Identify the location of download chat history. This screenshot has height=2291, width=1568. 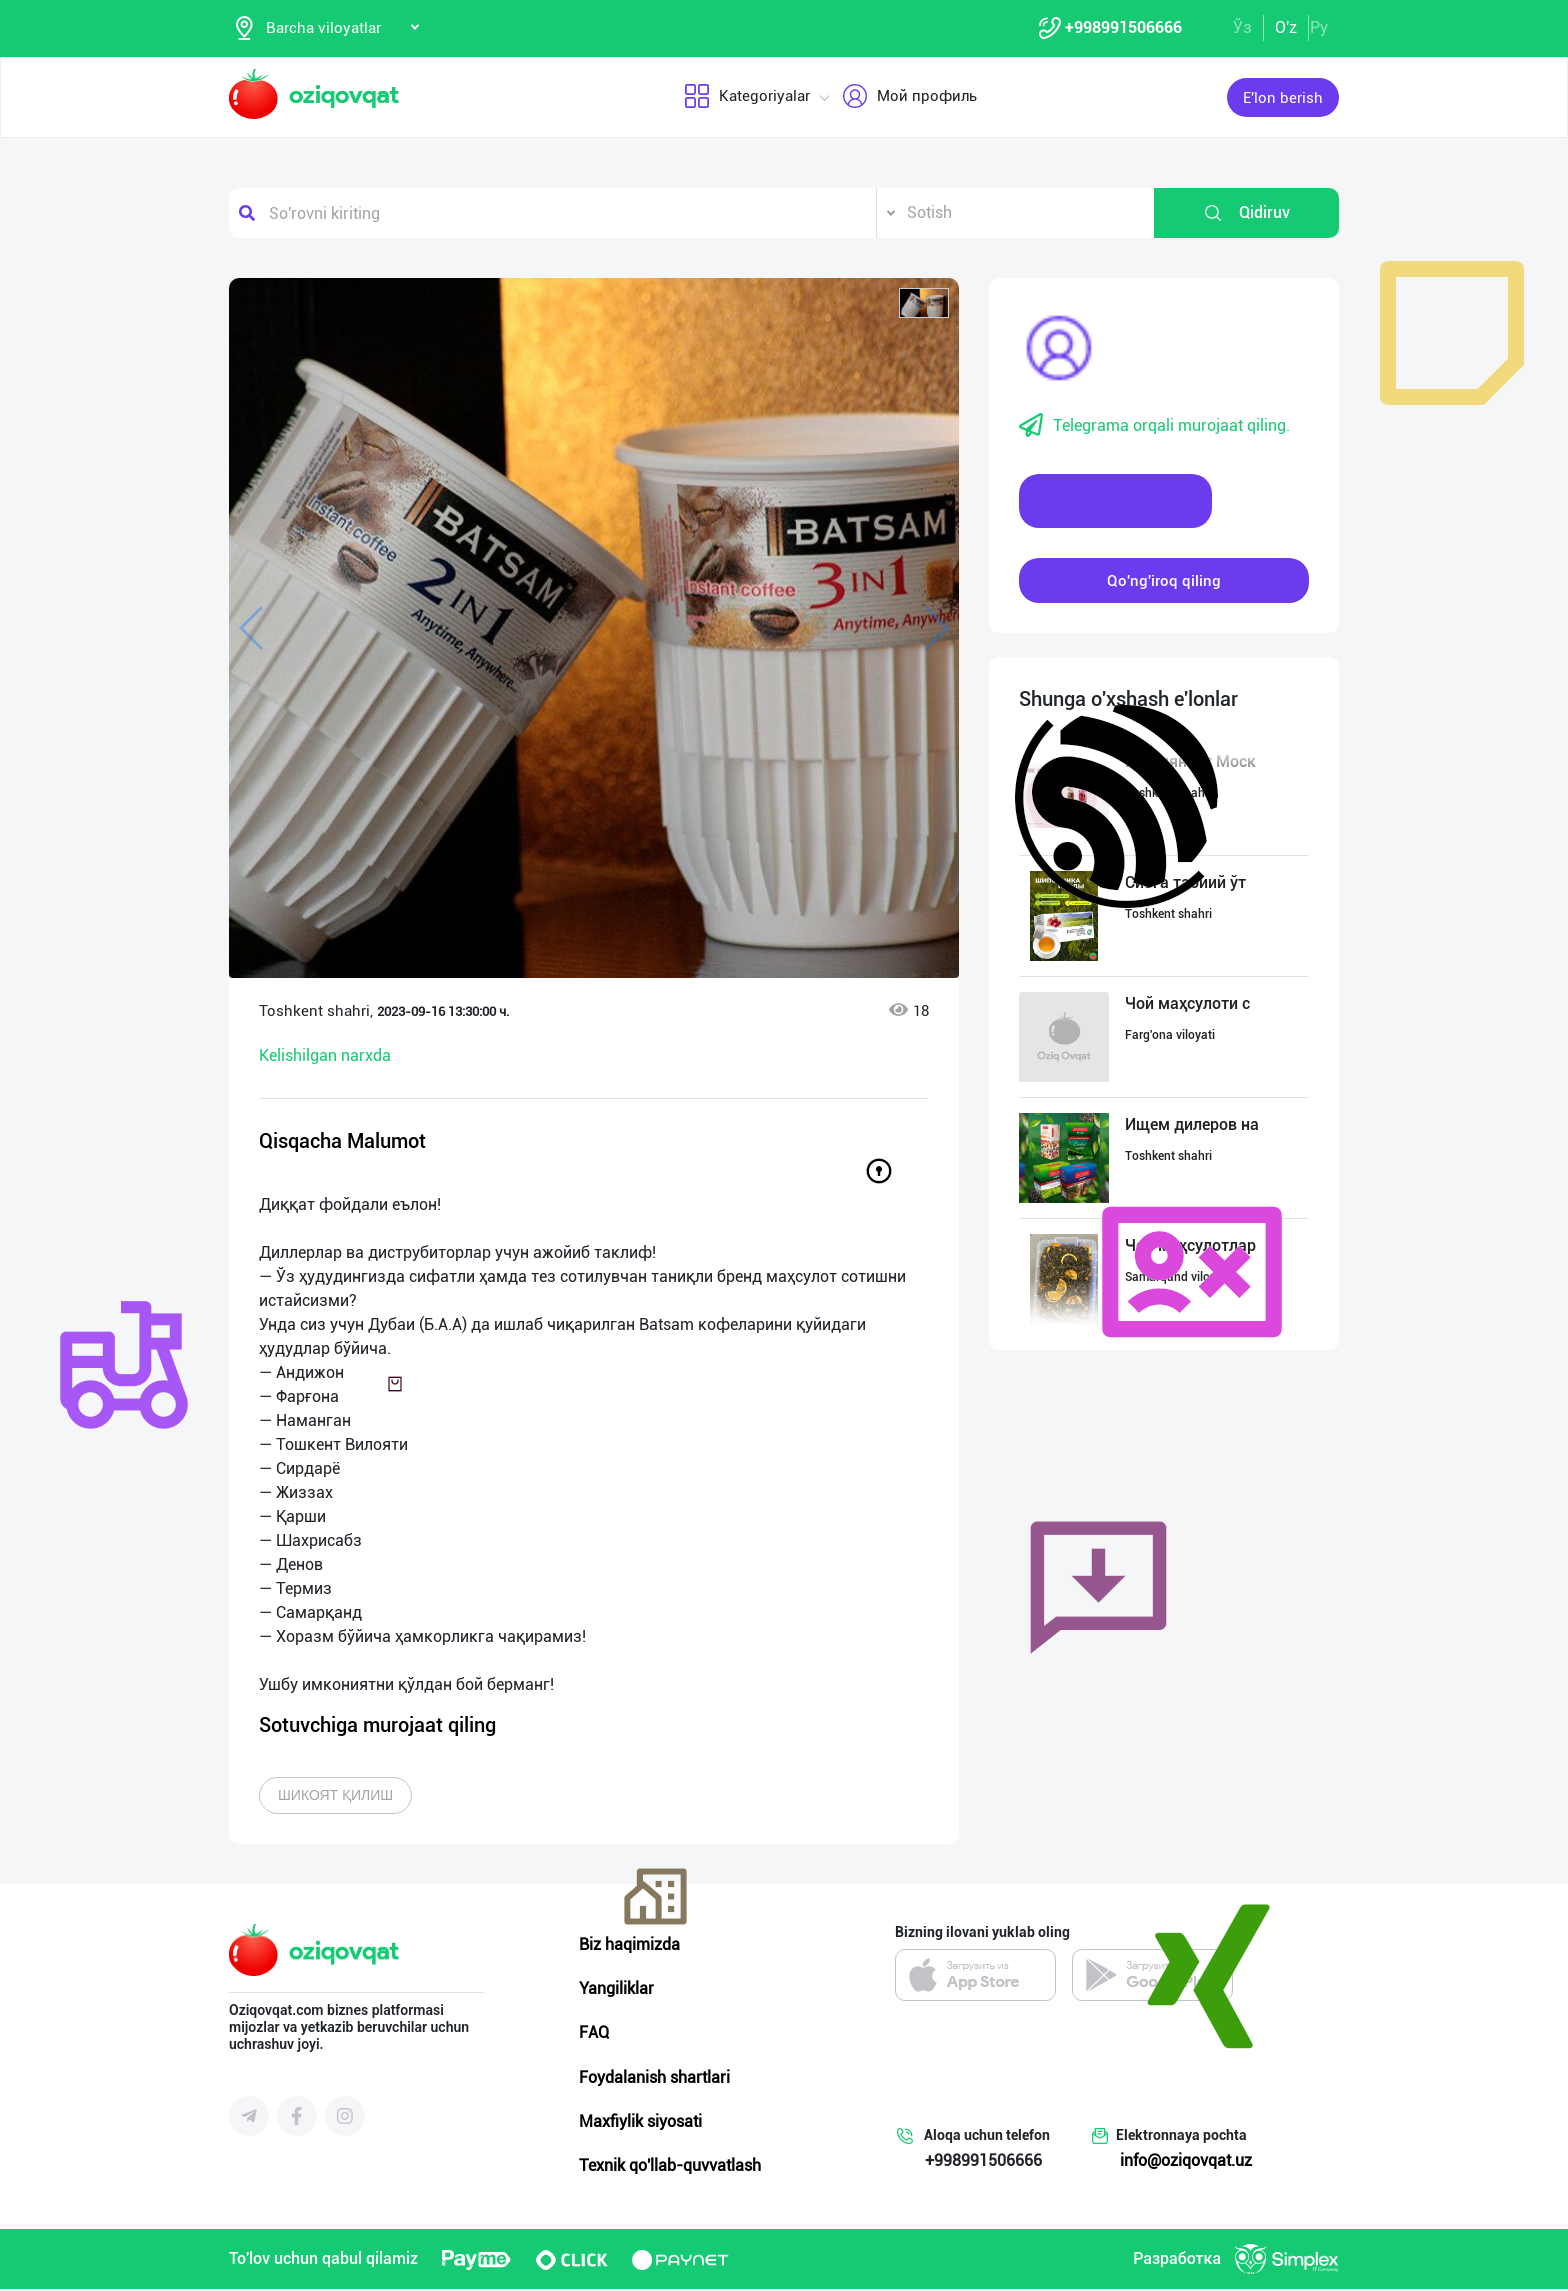
(1098, 1582).